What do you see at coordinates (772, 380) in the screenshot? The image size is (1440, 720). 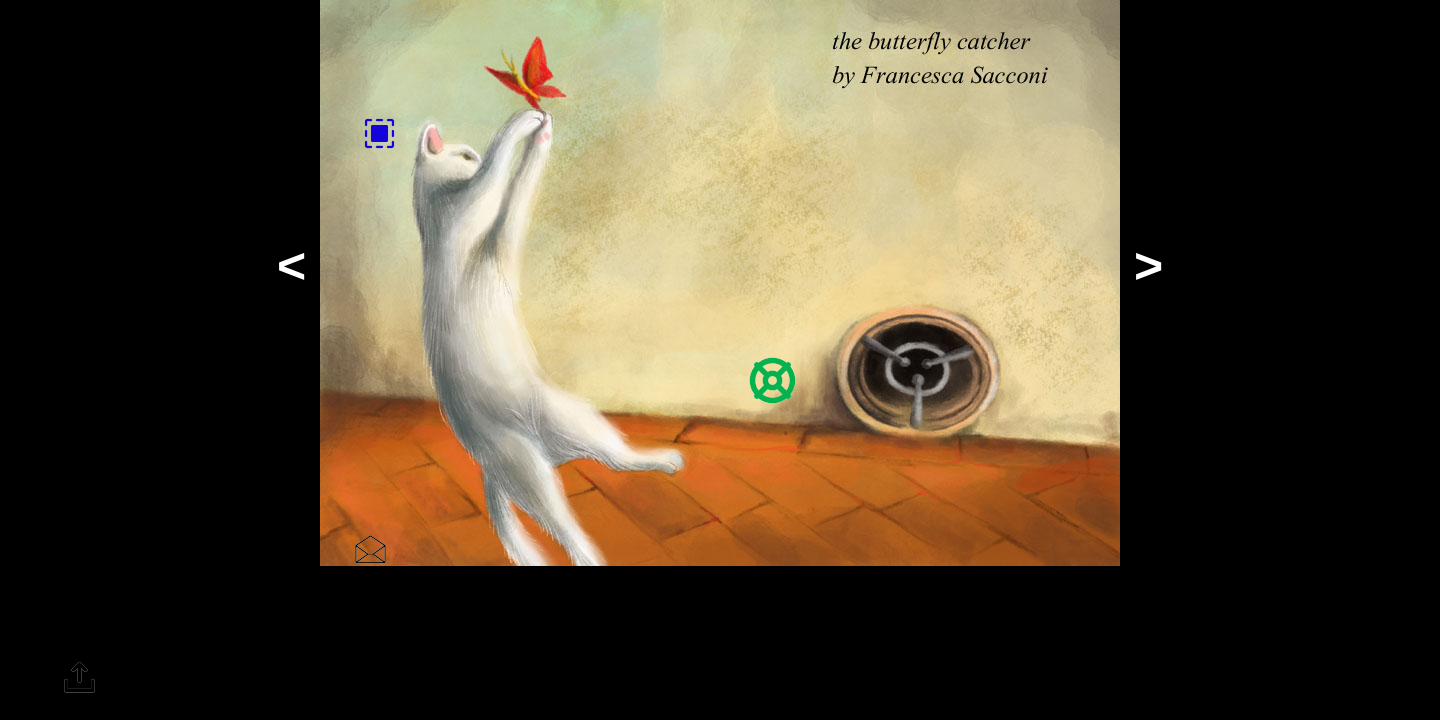 I see `access help or support` at bounding box center [772, 380].